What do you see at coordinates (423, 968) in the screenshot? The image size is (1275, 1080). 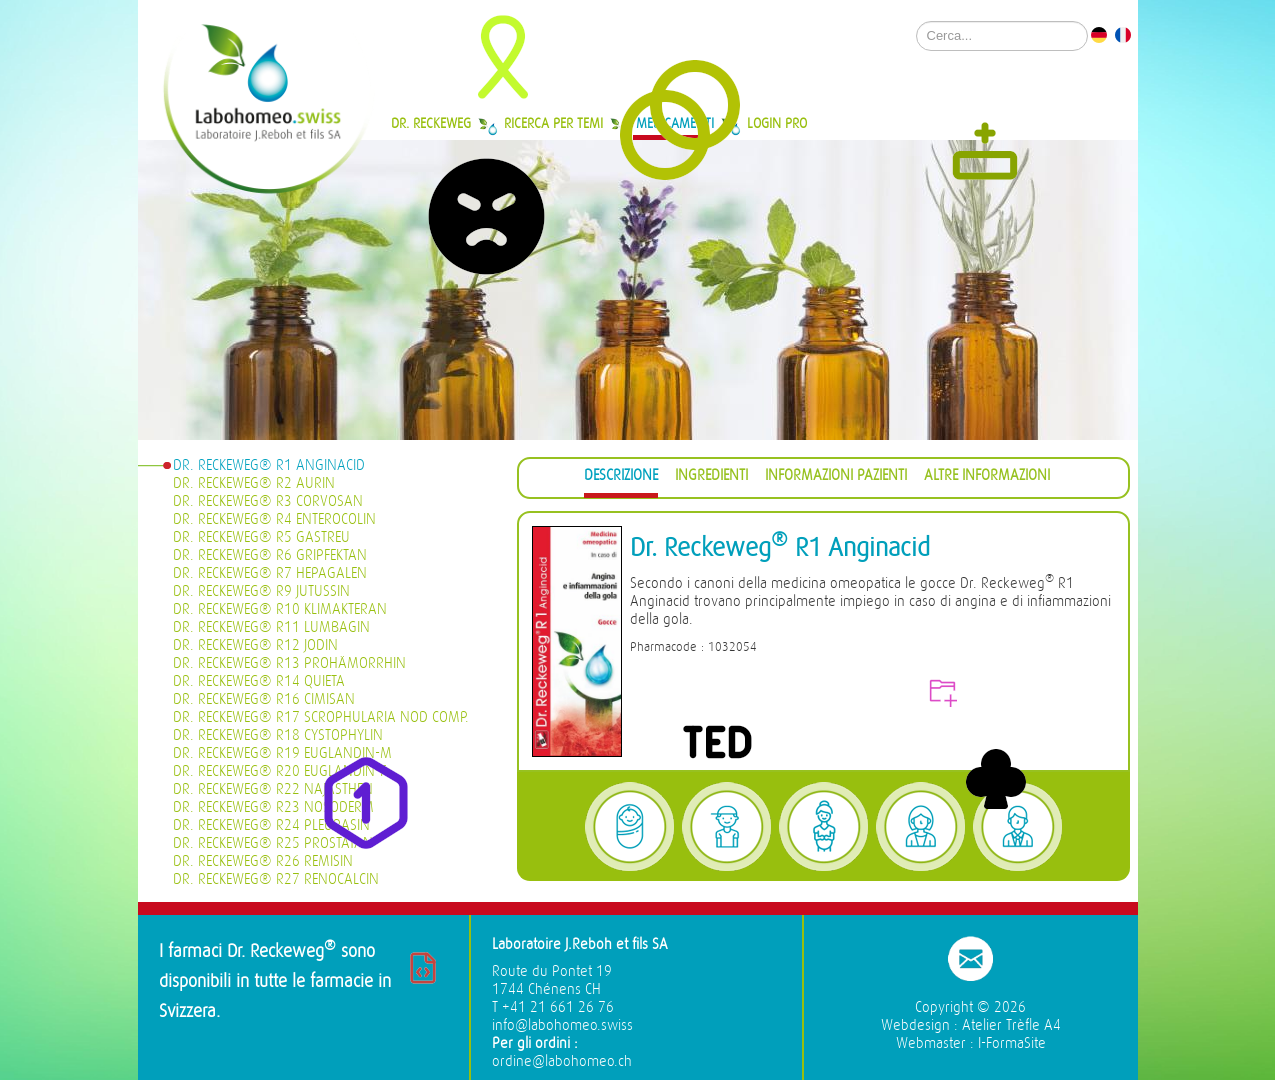 I see `view source code file` at bounding box center [423, 968].